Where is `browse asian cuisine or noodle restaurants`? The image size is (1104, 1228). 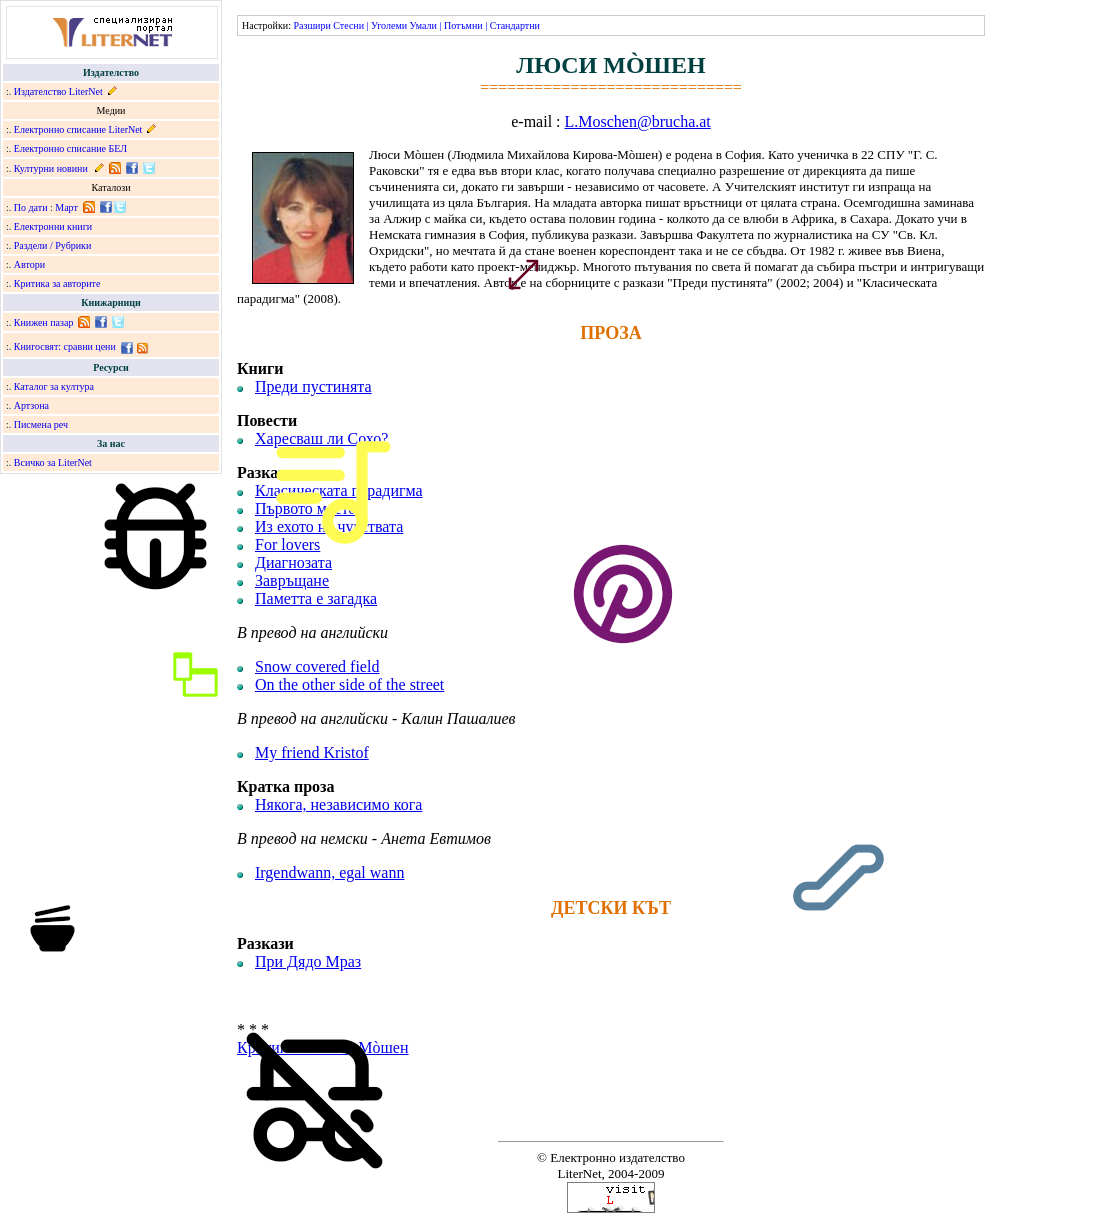
browse asian cuisine or noodle restaurants is located at coordinates (52, 929).